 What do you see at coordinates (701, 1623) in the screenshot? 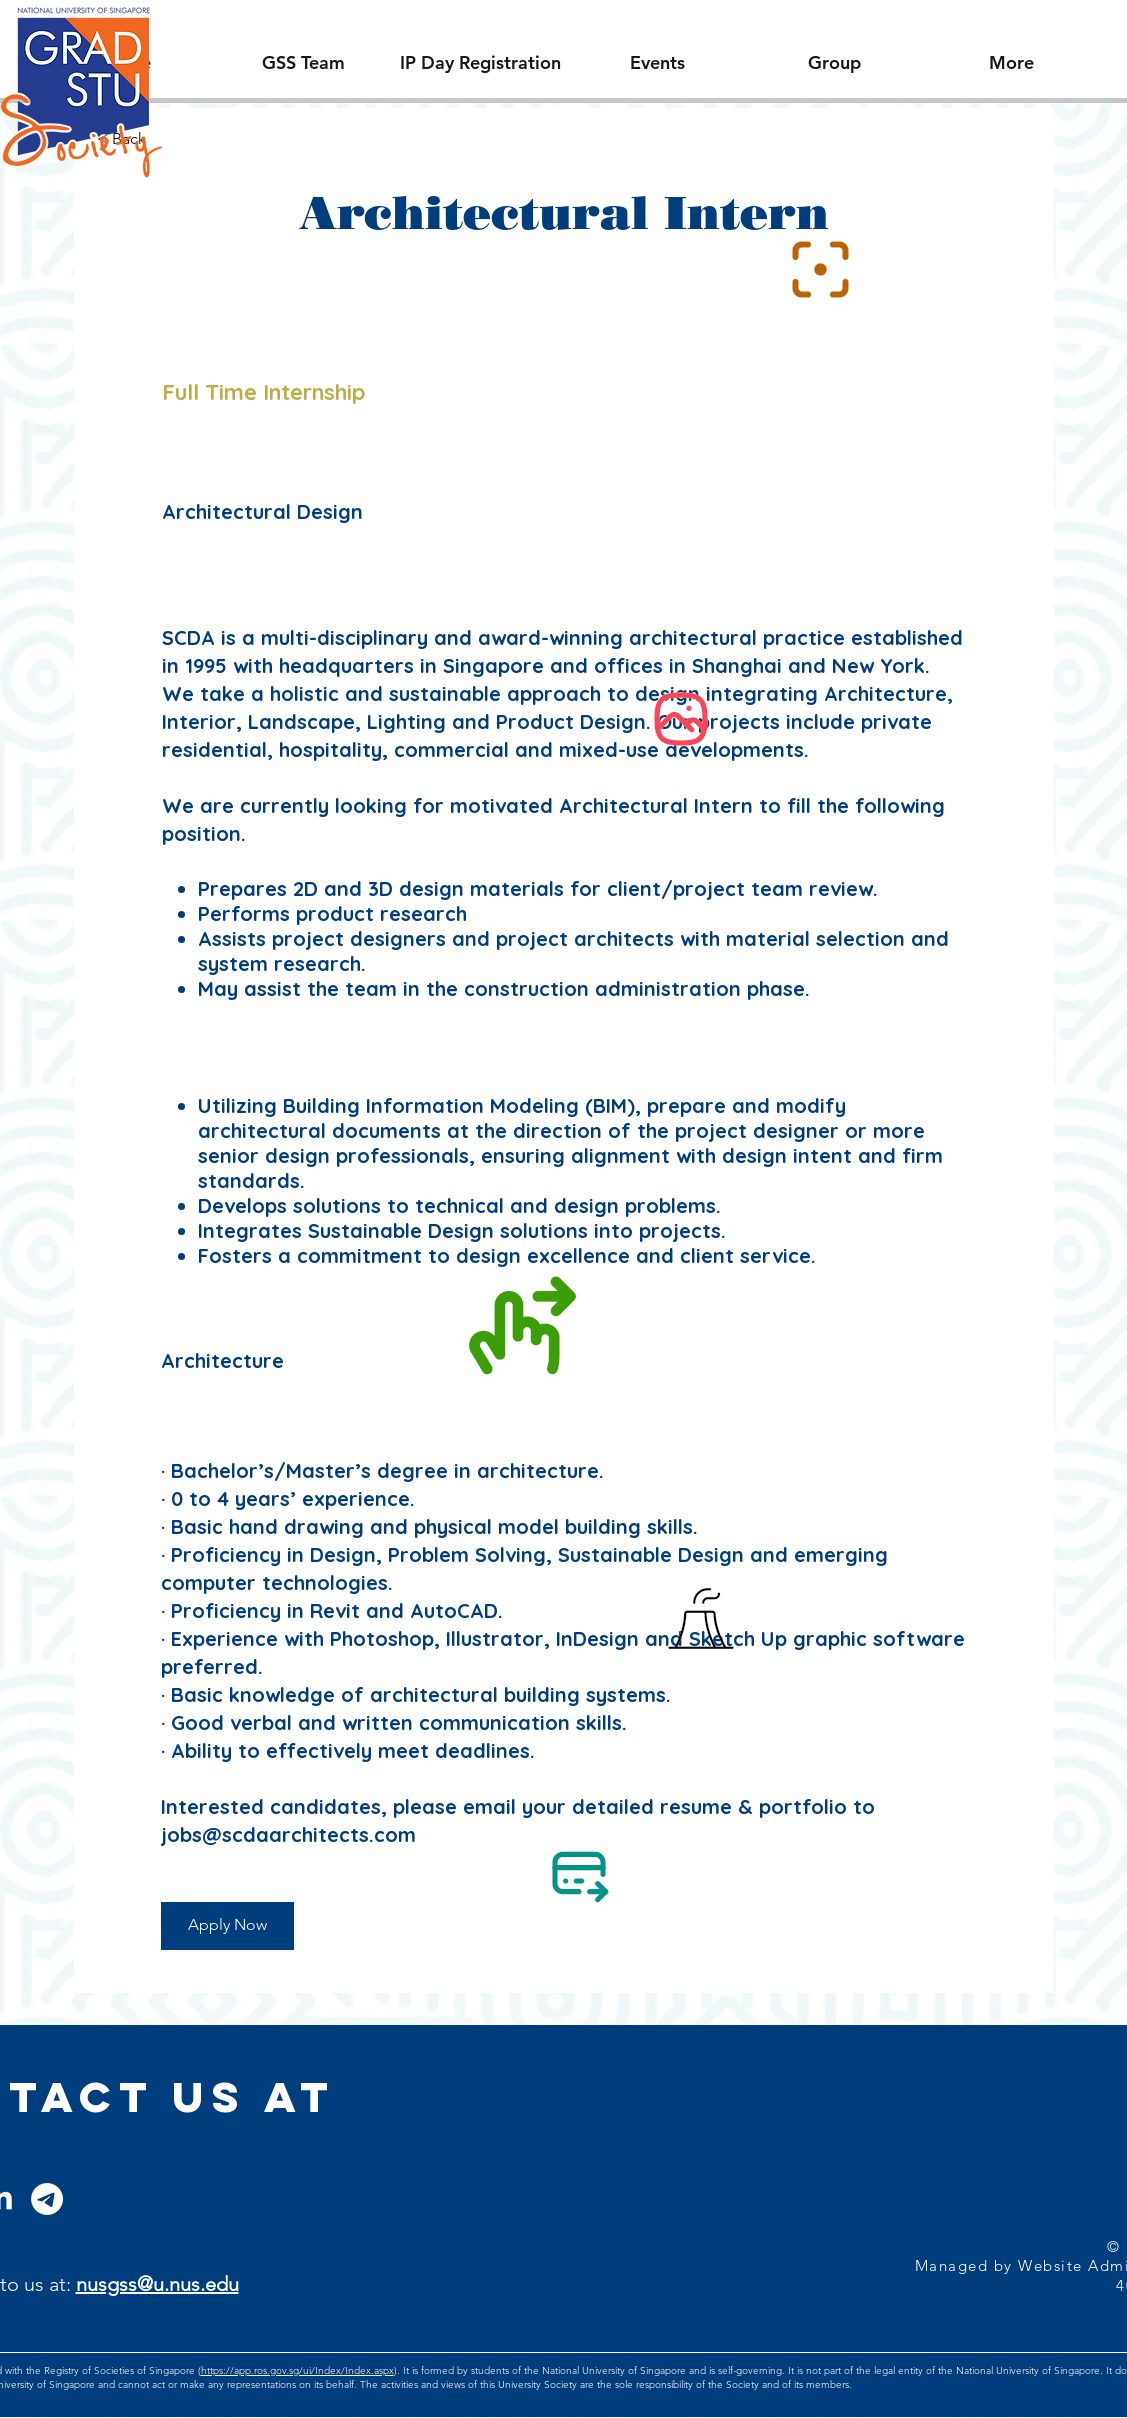
I see `indicates nuclear power or energy facility` at bounding box center [701, 1623].